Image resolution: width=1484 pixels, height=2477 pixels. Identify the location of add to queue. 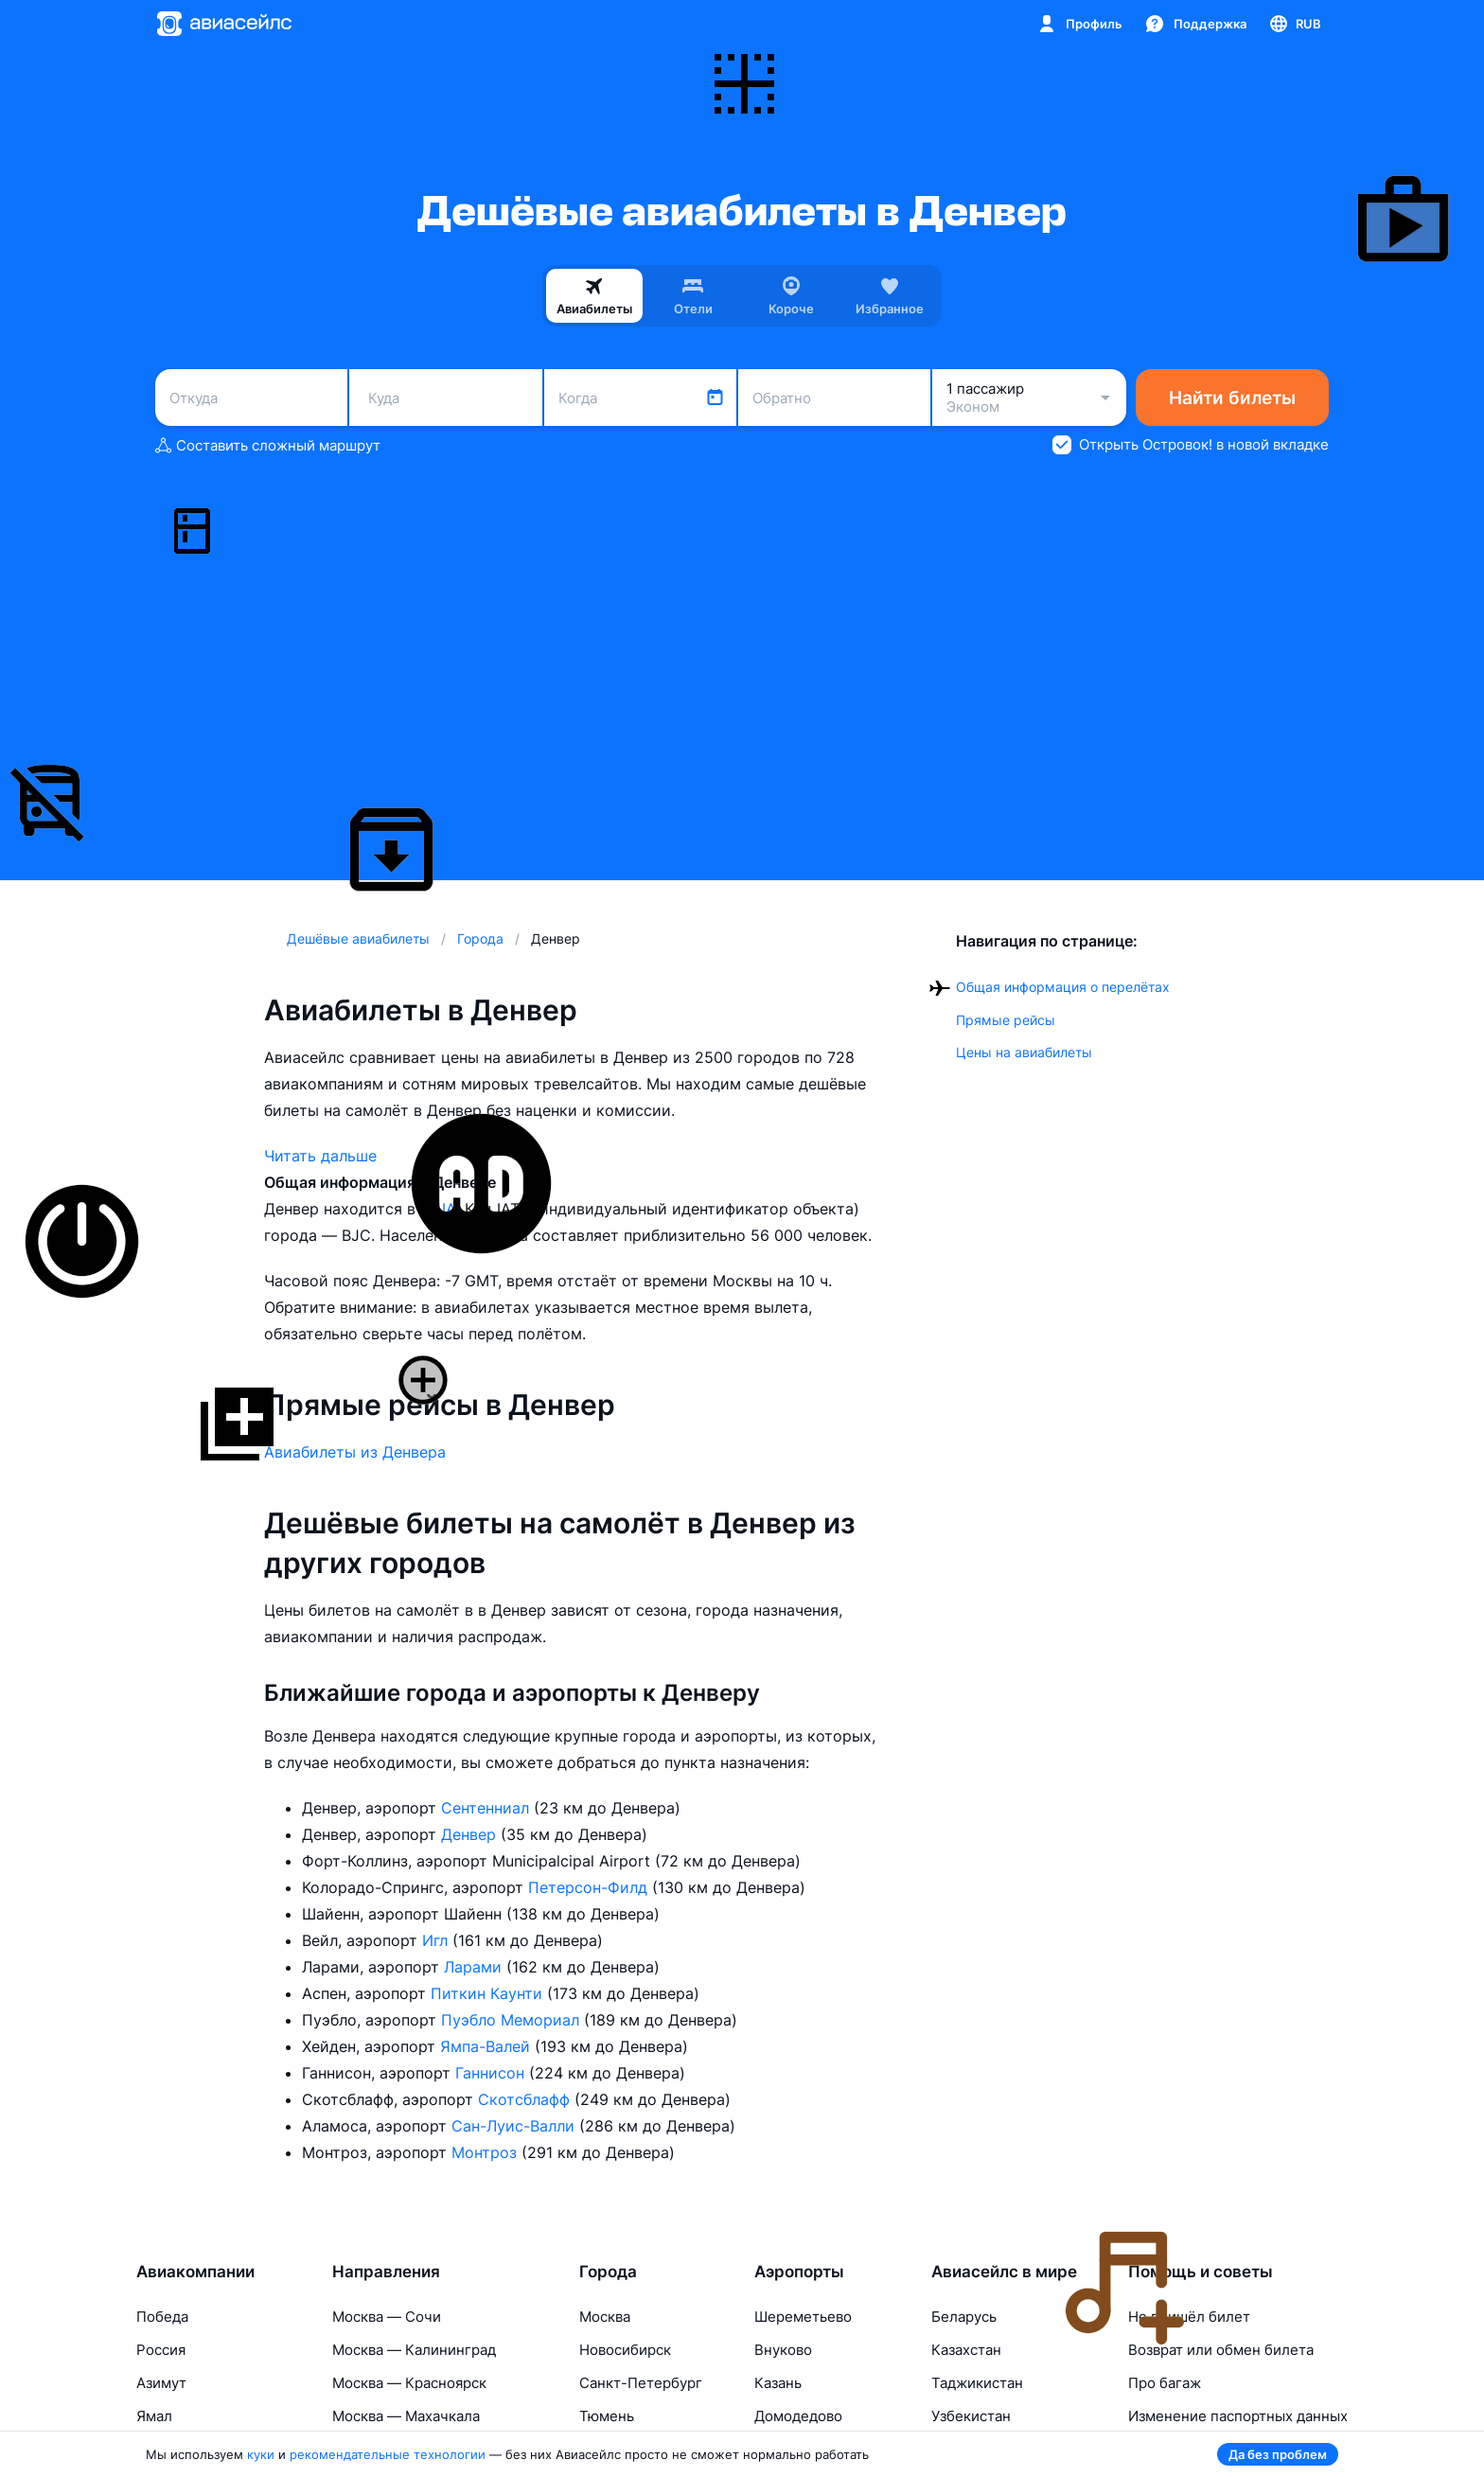
(237, 1424).